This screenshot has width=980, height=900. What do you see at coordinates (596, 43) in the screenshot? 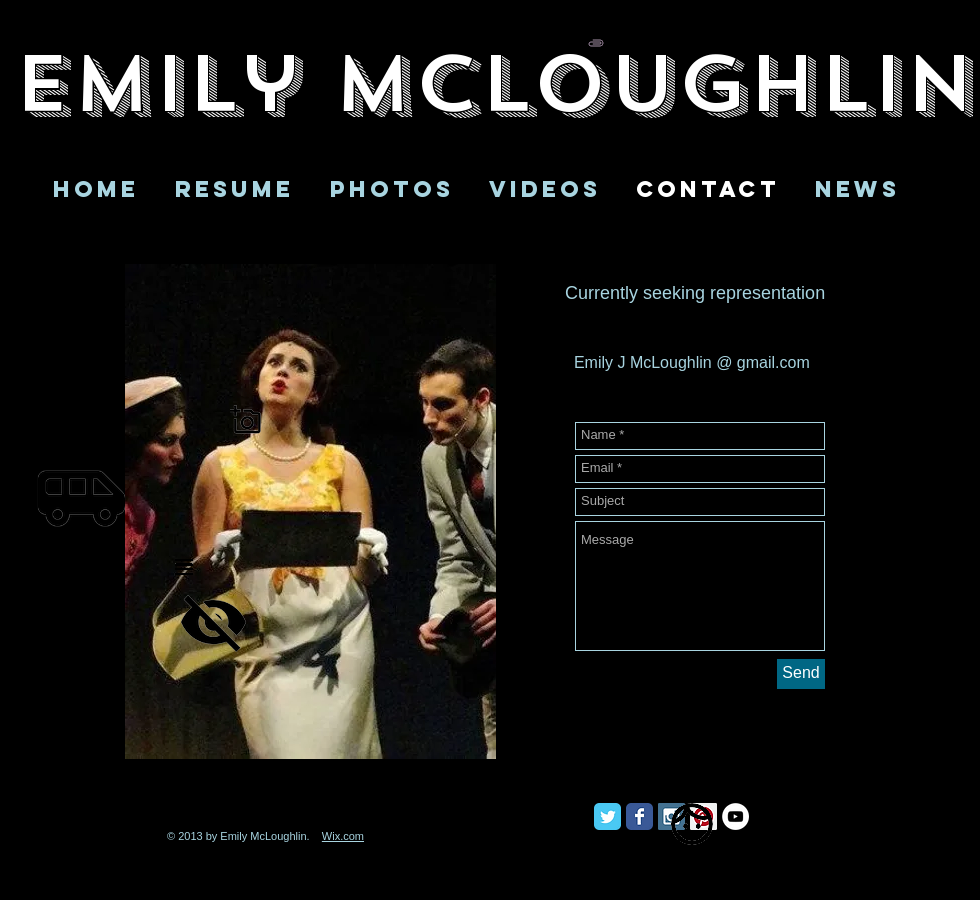
I see `attach a file to your message` at bounding box center [596, 43].